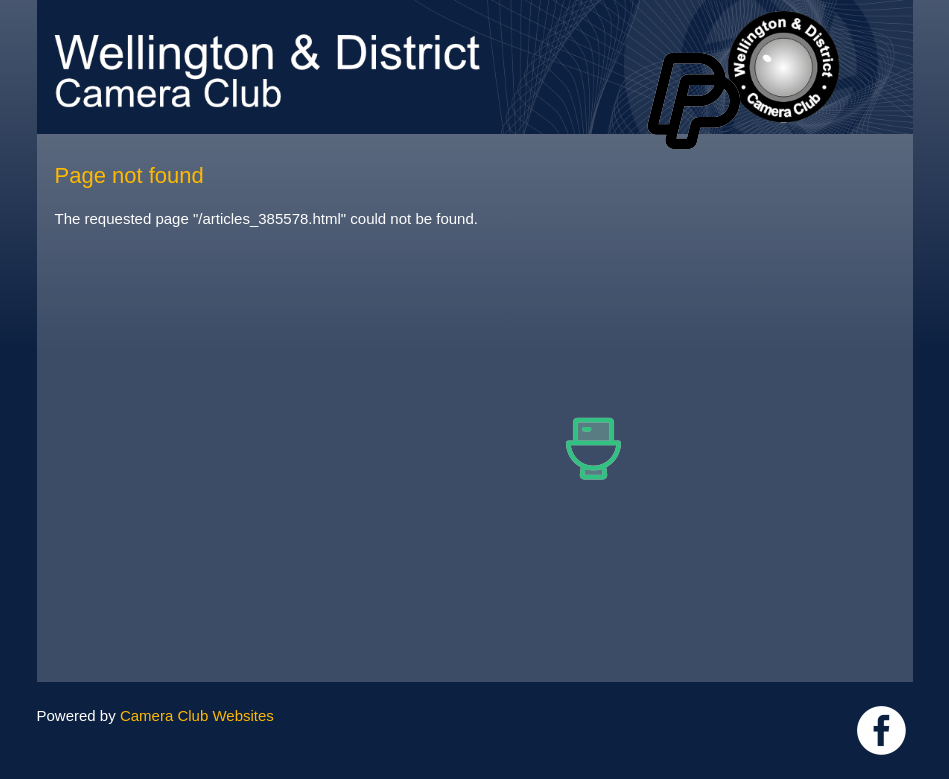 The height and width of the screenshot is (779, 949). I want to click on indicates restroom or bathroom location, so click(593, 447).